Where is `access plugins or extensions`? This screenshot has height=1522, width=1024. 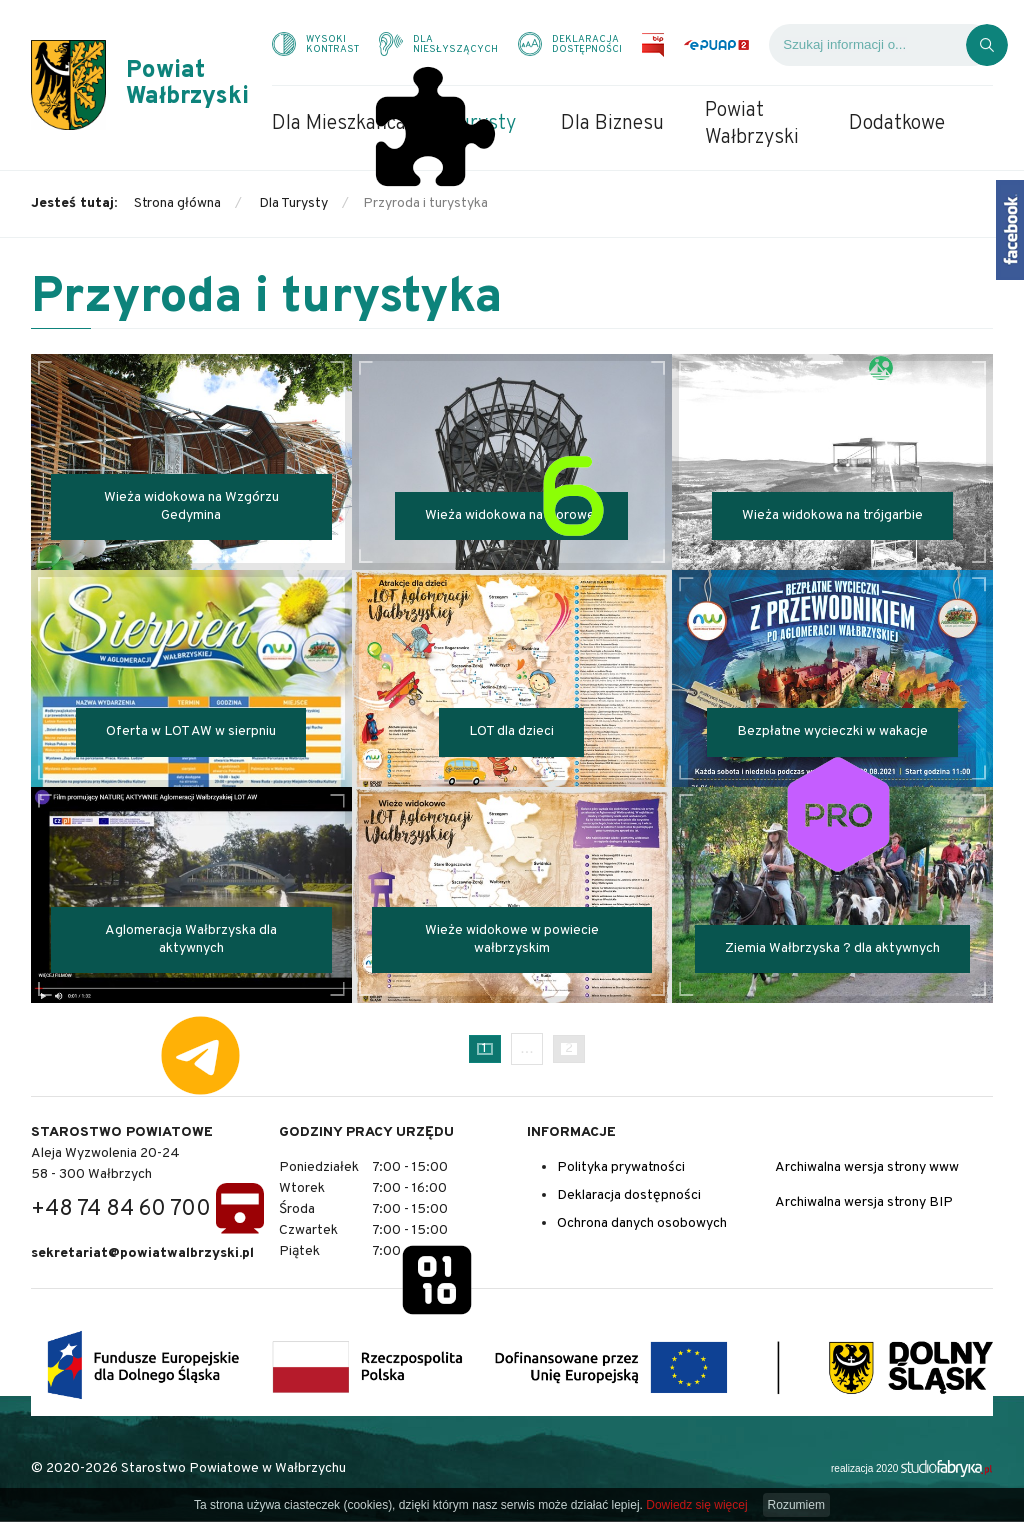 access plugins or extensions is located at coordinates (435, 126).